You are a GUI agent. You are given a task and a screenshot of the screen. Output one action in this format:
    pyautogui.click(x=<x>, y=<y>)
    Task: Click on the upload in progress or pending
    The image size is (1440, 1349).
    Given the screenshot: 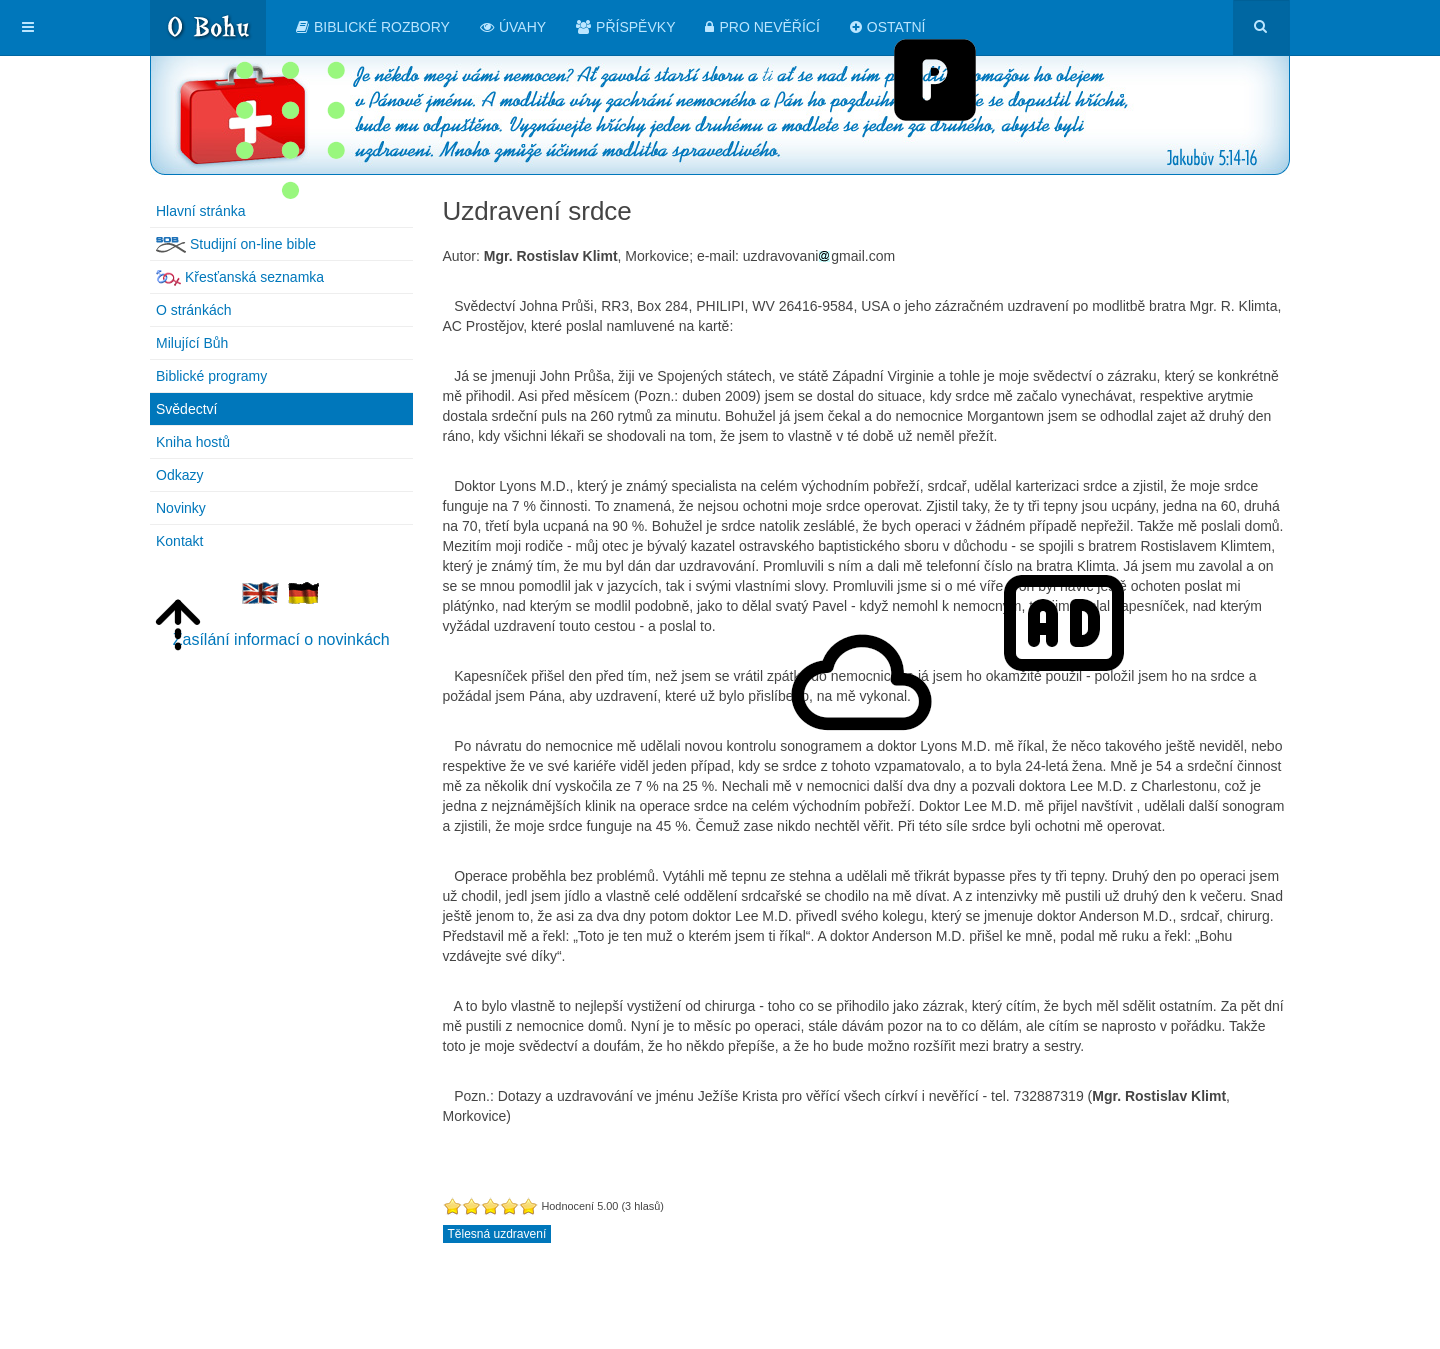 What is the action you would take?
    pyautogui.click(x=178, y=625)
    